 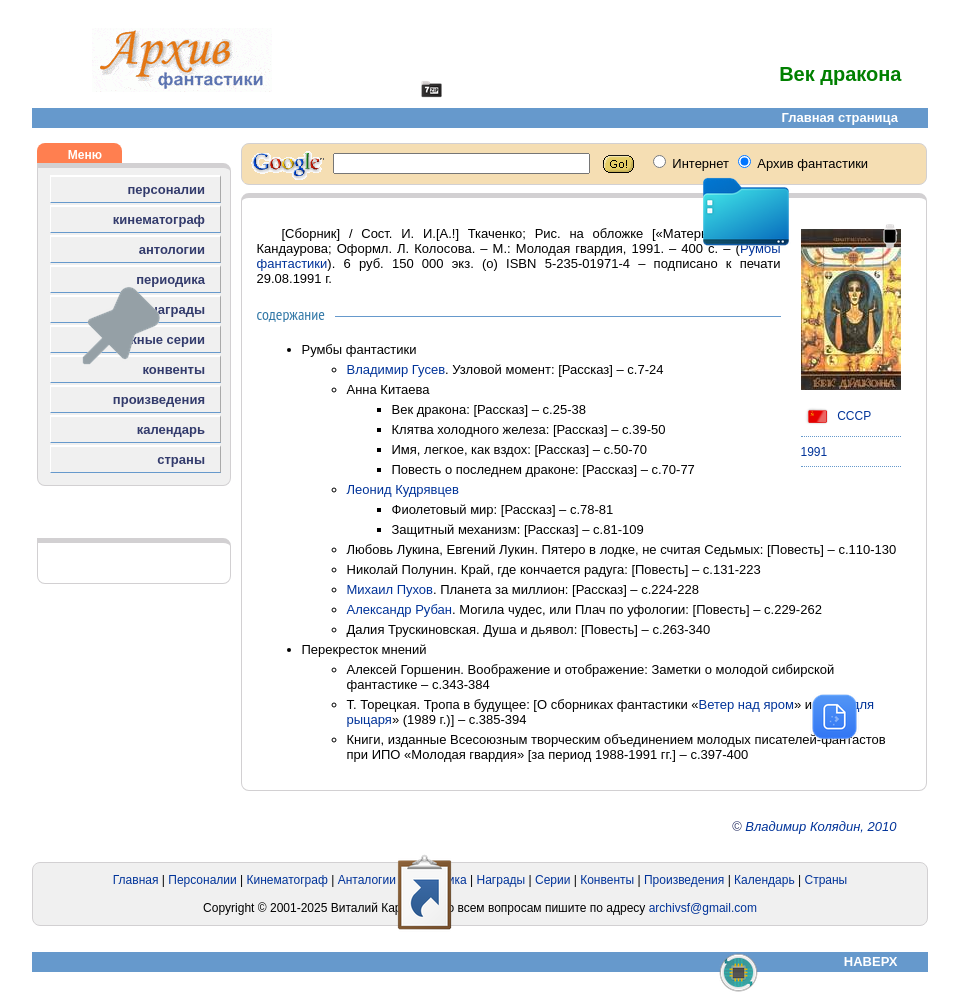 What do you see at coordinates (122, 324) in the screenshot?
I see `pin an item to keep it visible` at bounding box center [122, 324].